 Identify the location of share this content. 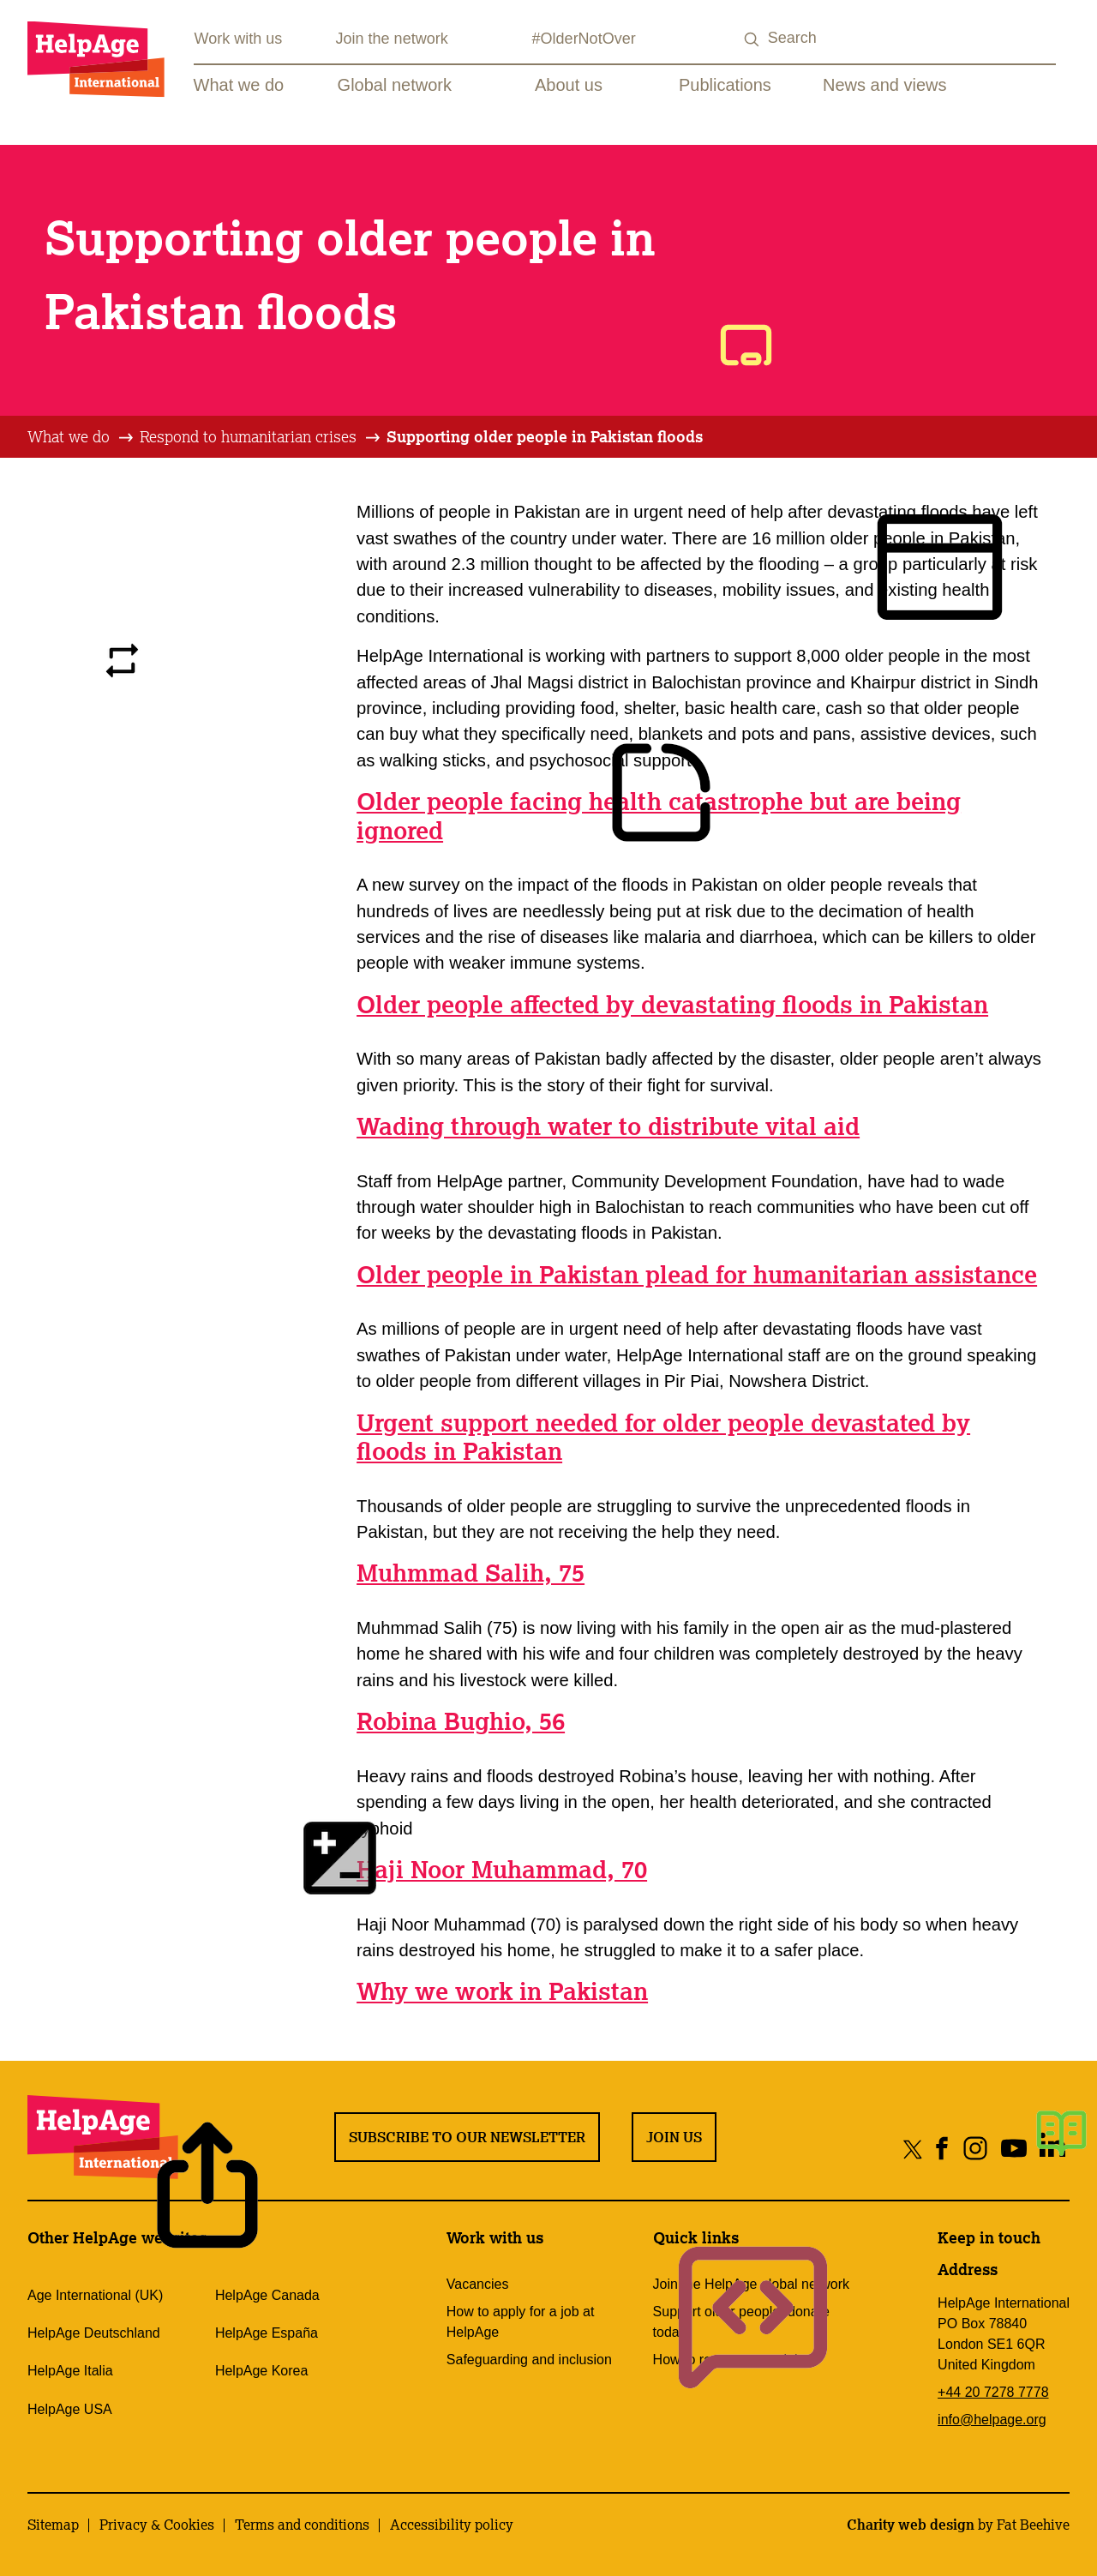
(207, 2185).